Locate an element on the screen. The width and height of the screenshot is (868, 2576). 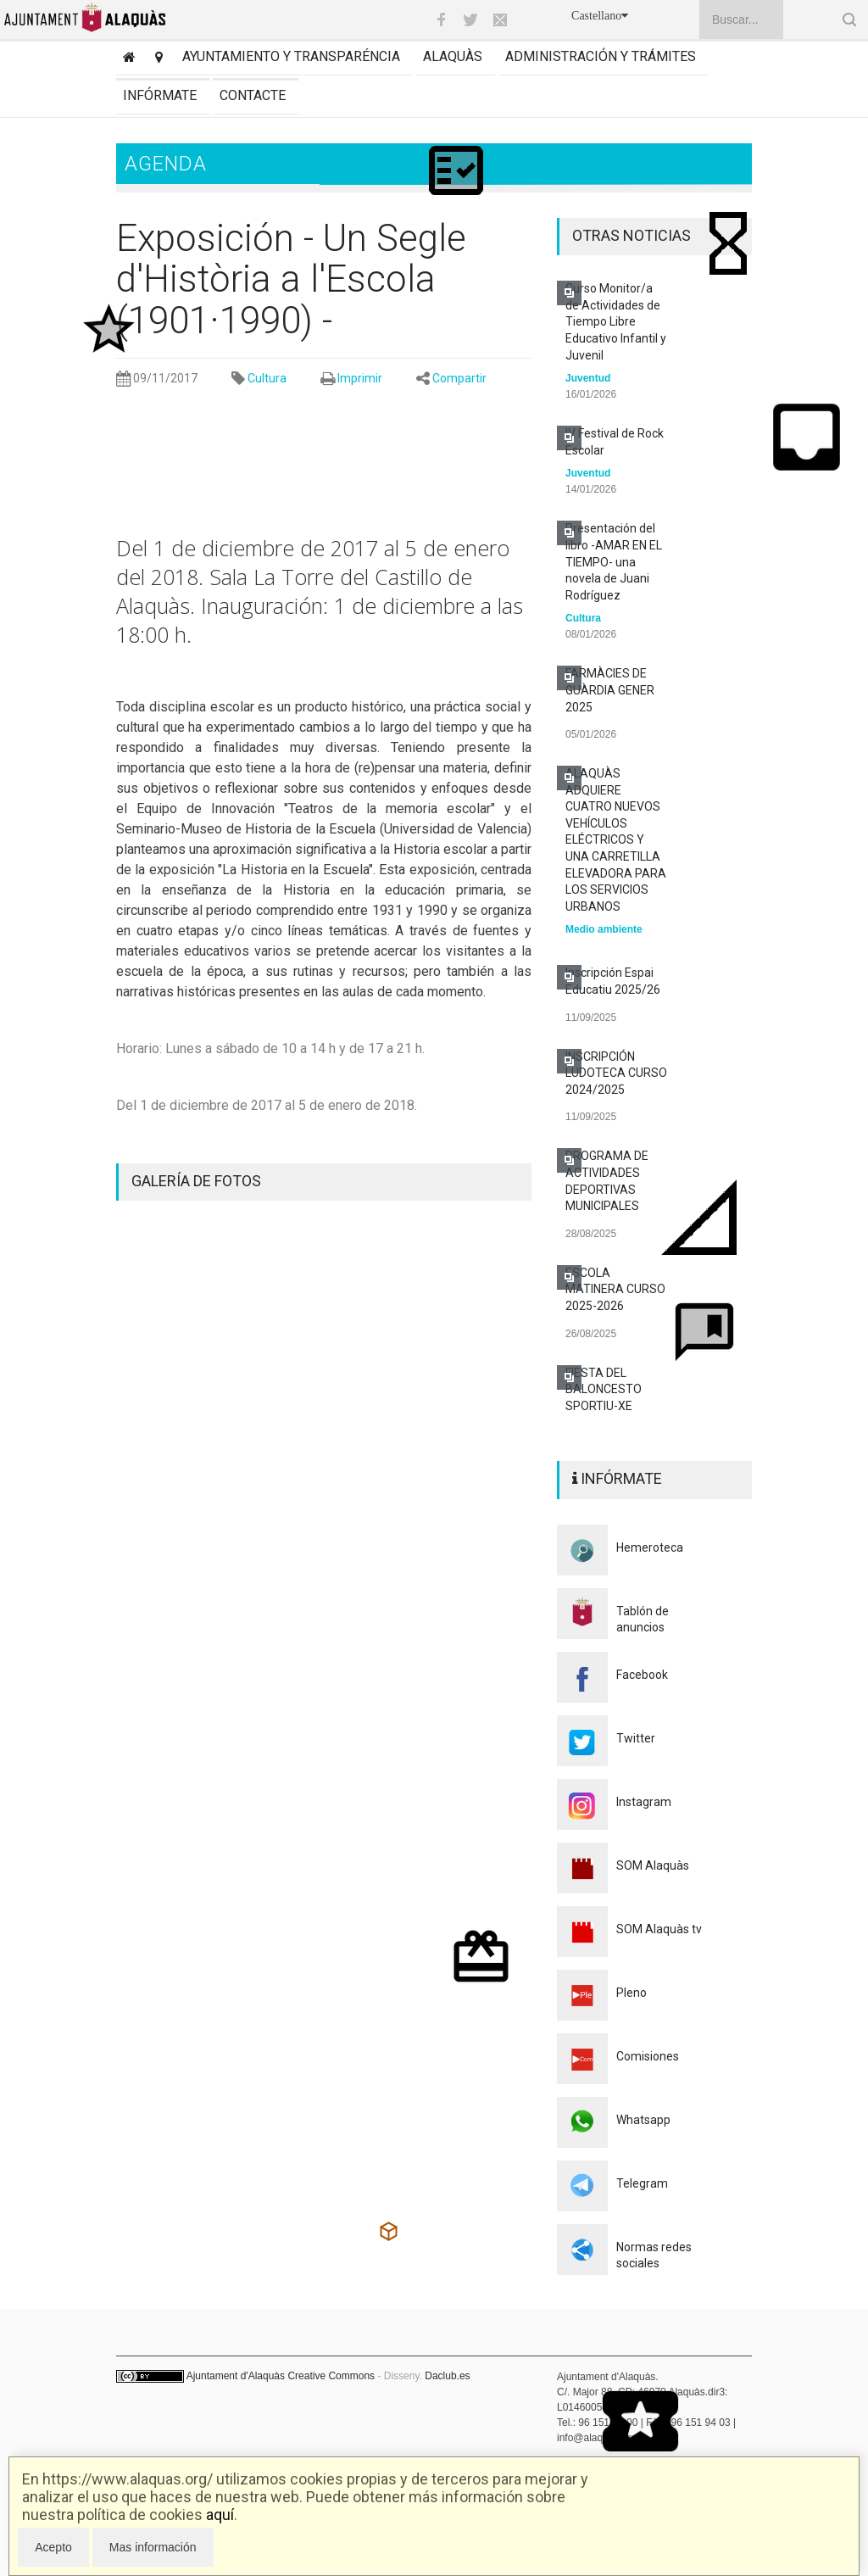
indicates a process is loading or in progress is located at coordinates (728, 243).